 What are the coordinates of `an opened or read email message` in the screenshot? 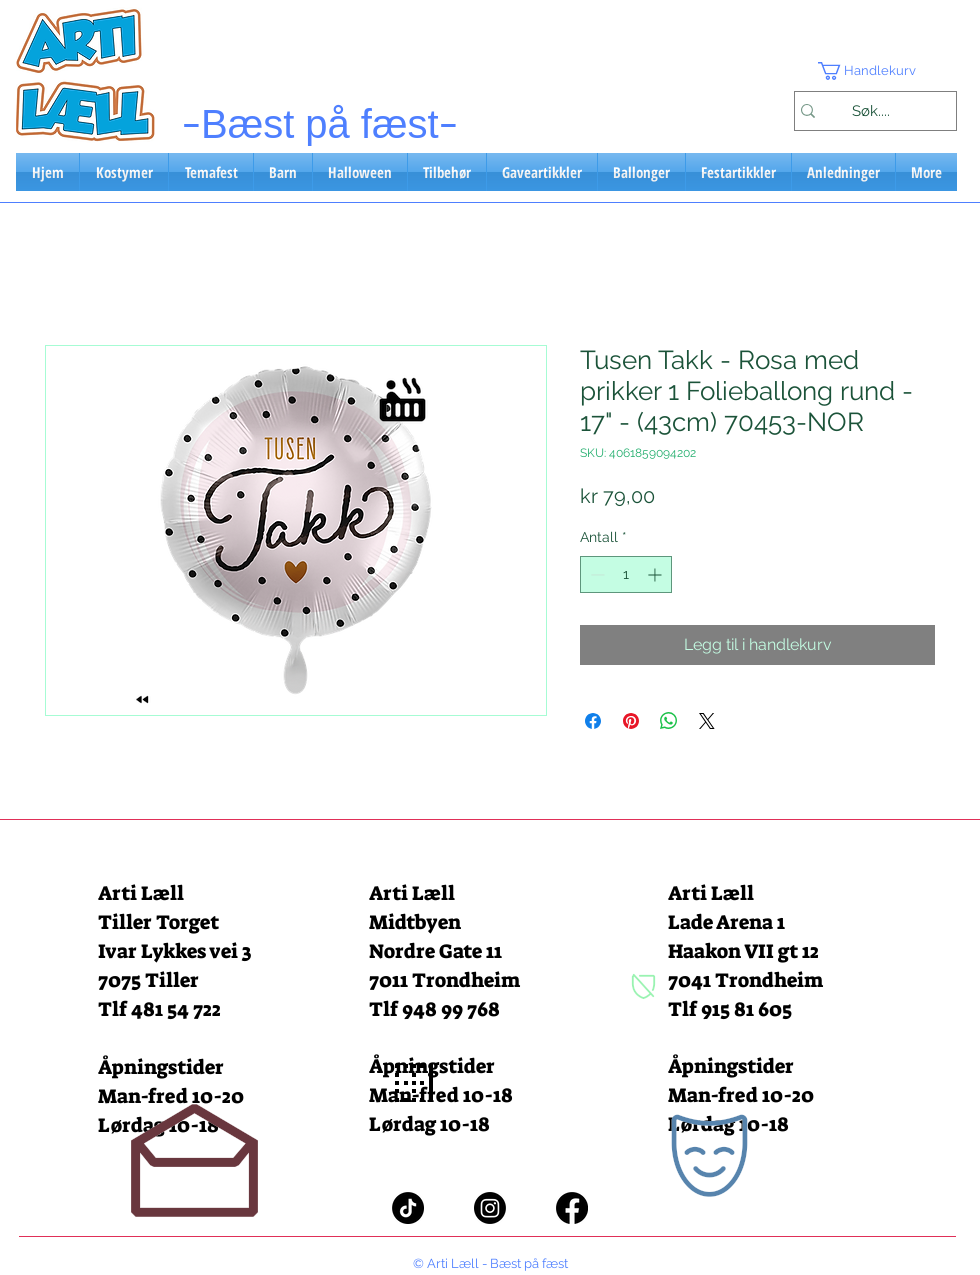 It's located at (194, 1162).